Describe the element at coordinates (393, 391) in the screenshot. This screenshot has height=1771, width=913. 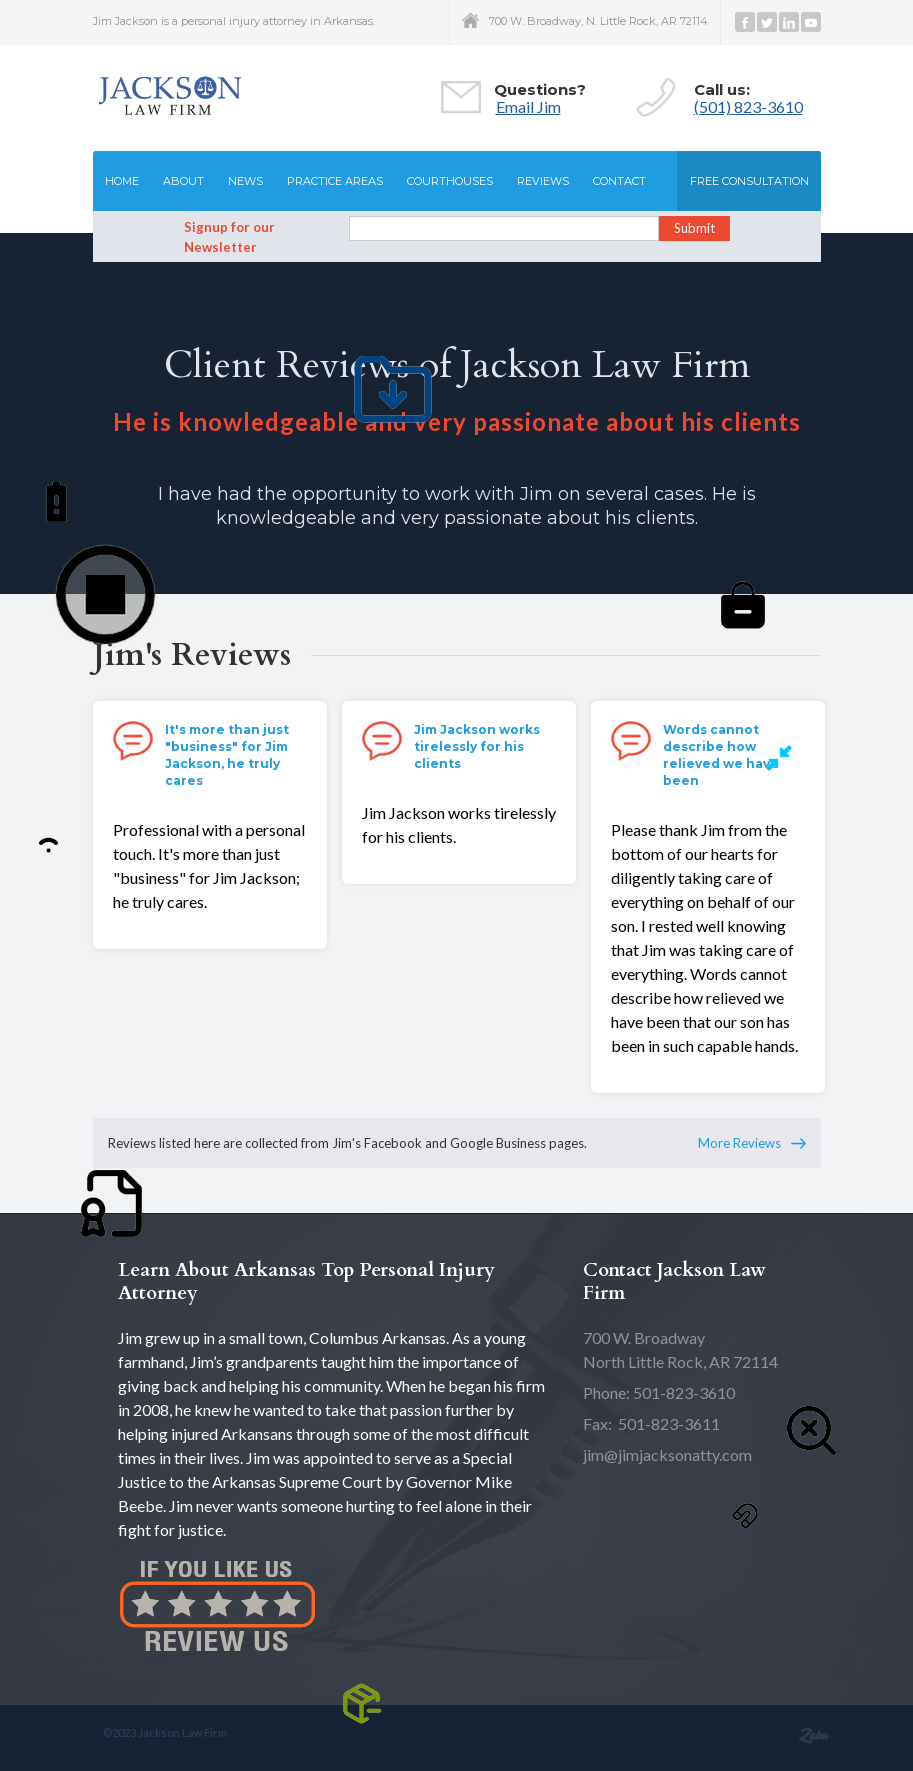
I see `download to folder` at that location.